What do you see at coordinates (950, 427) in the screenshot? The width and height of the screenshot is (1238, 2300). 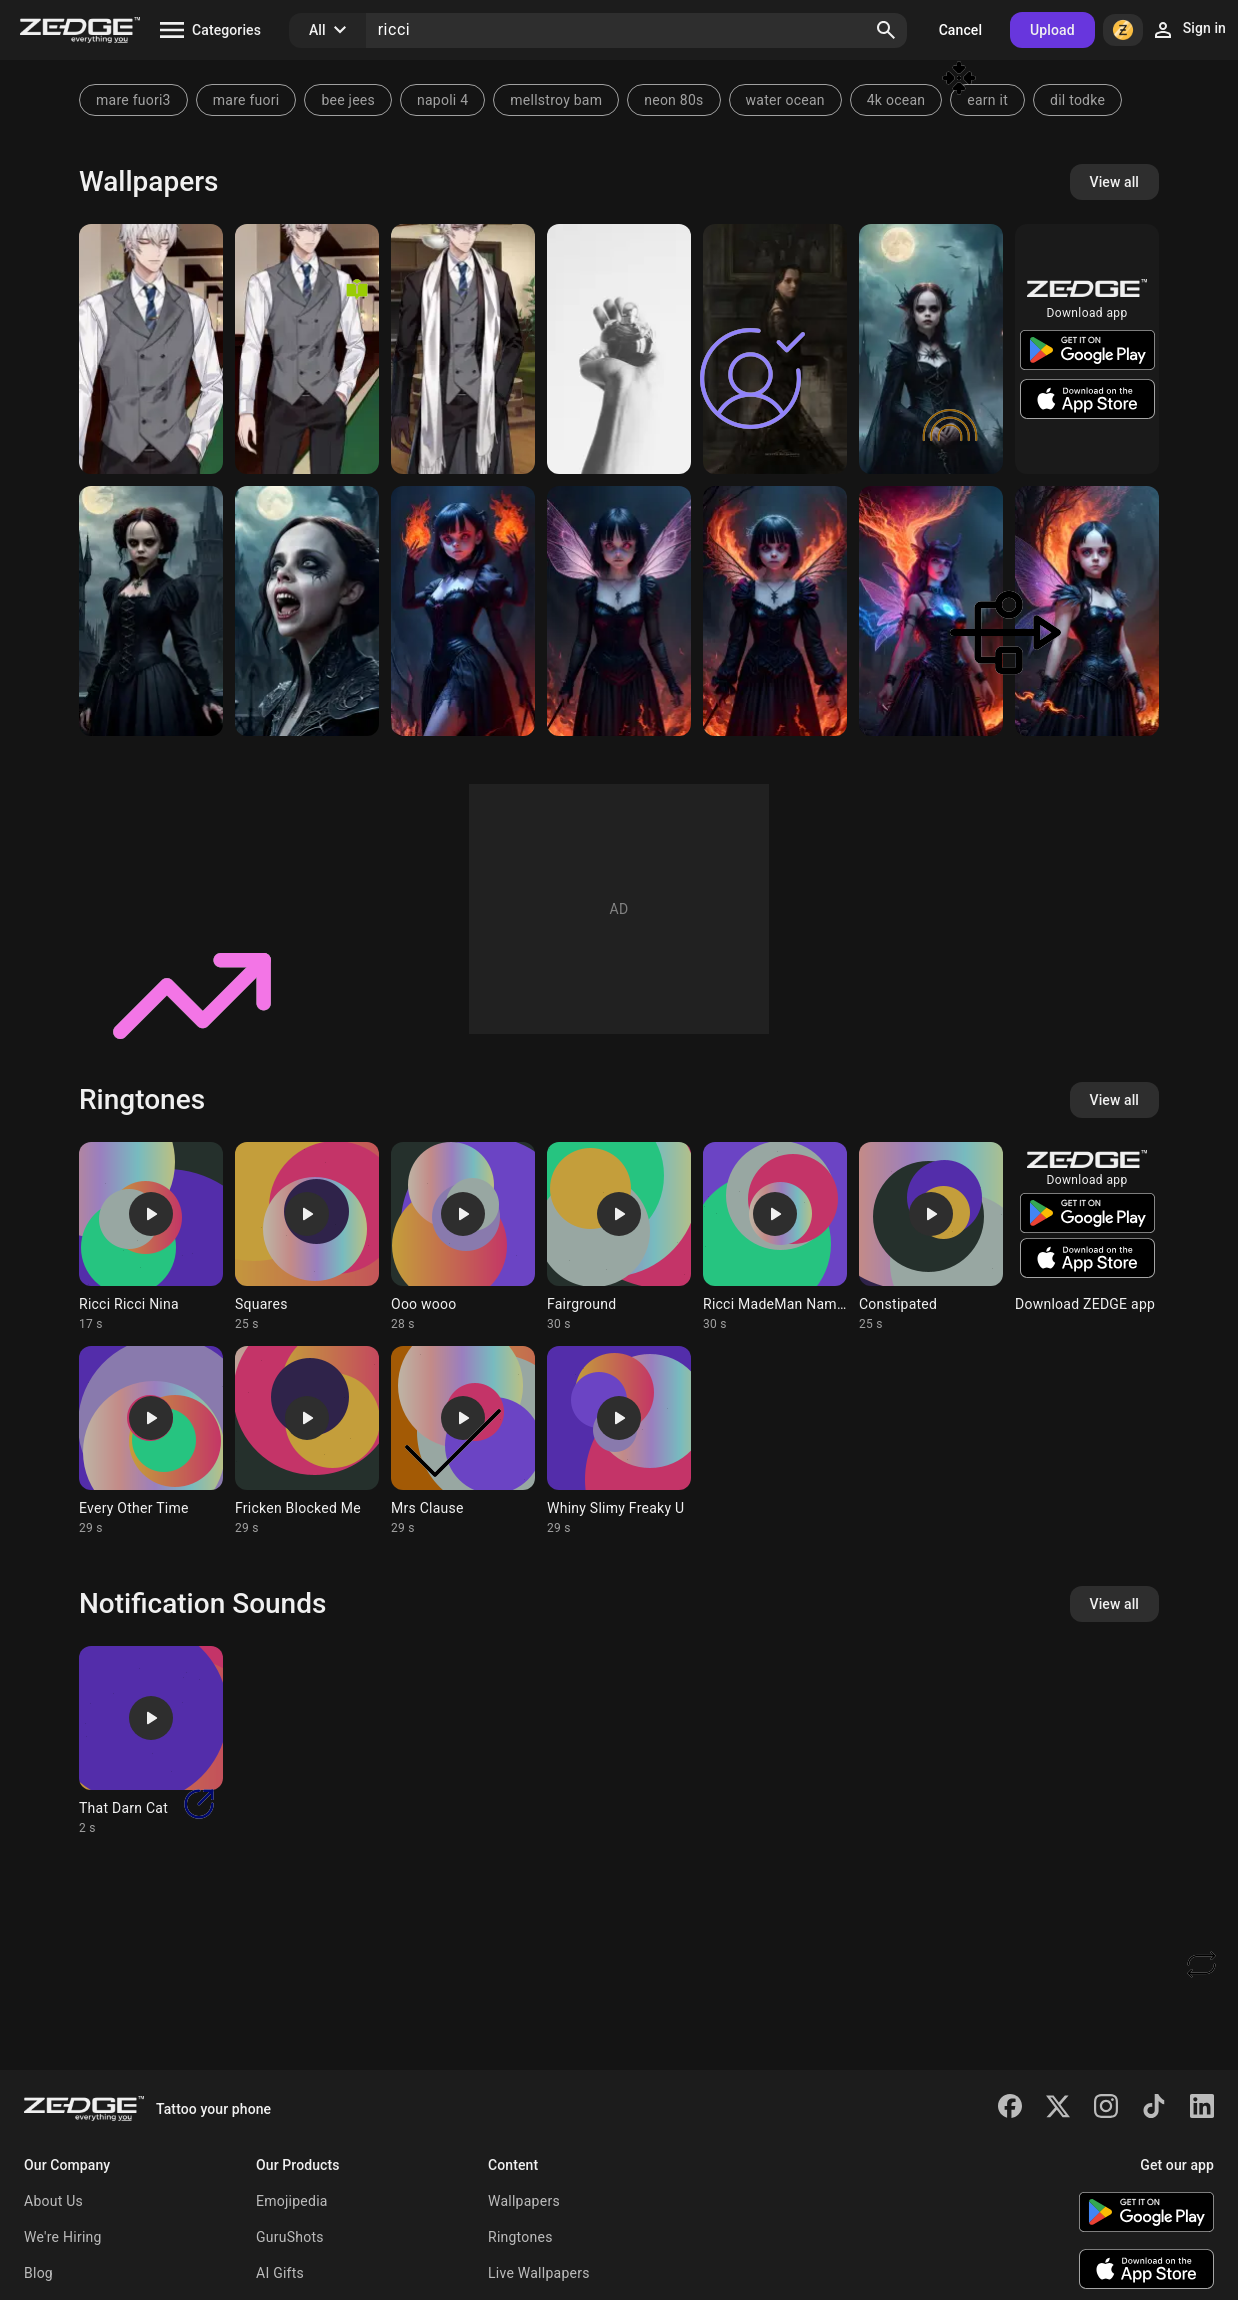 I see `indicates weather conditions with rainbow` at bounding box center [950, 427].